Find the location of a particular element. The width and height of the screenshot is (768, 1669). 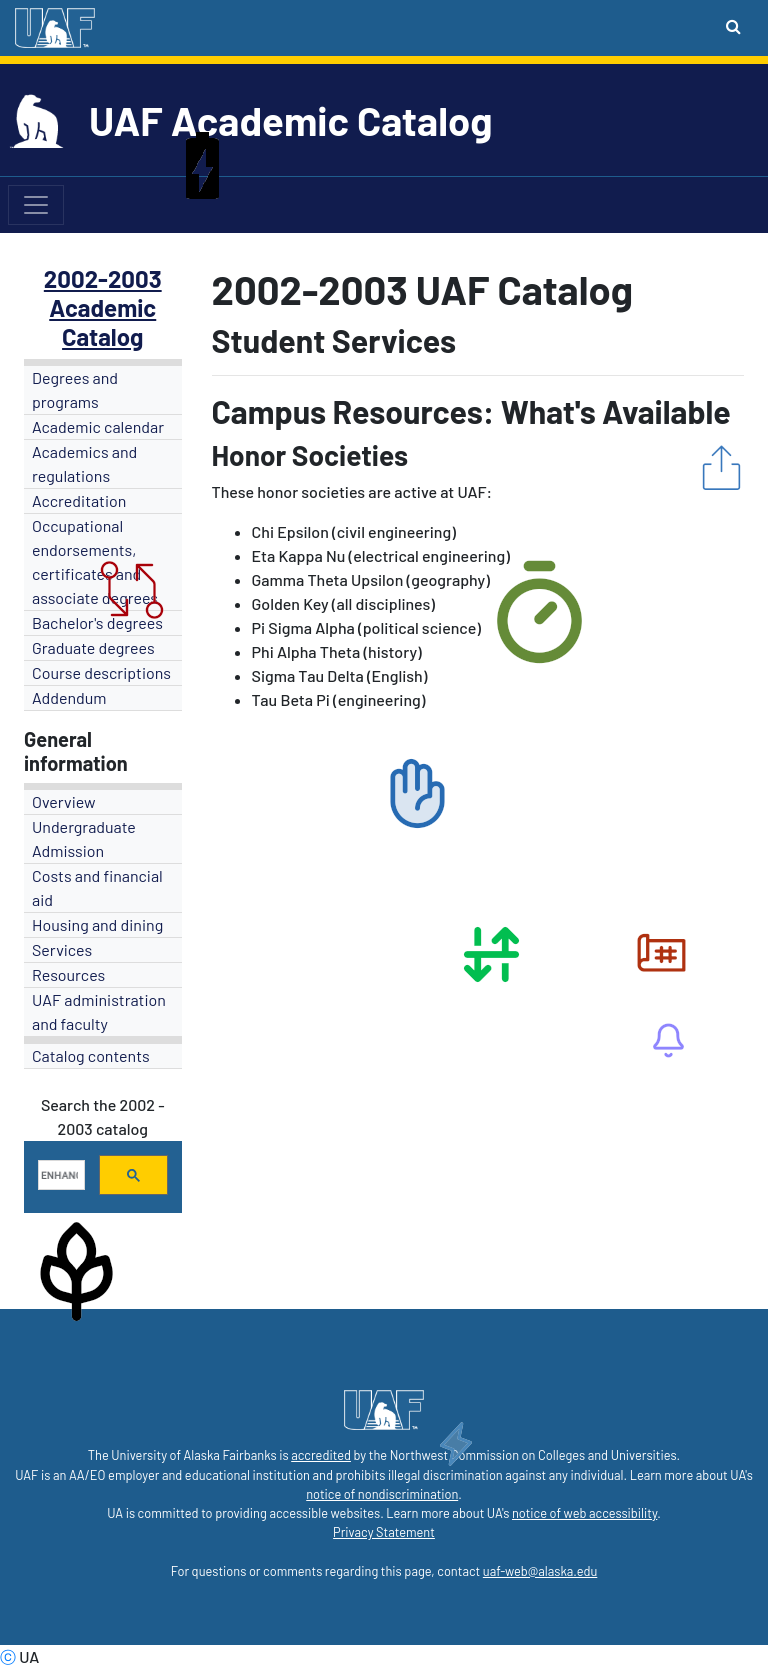

view project blueprints or technical plans is located at coordinates (661, 954).